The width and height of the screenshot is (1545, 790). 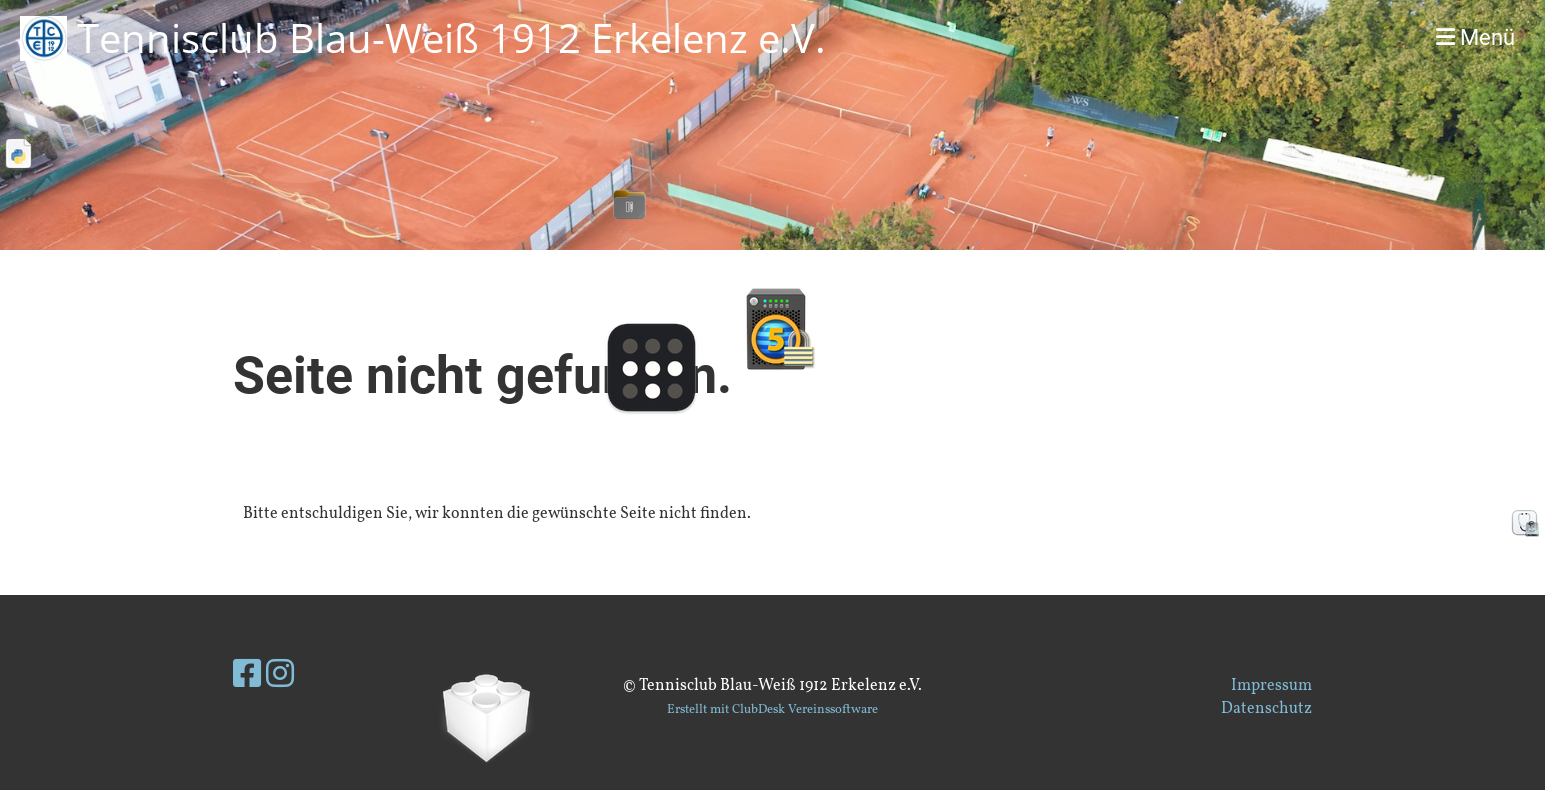 What do you see at coordinates (18, 153) in the screenshot?
I see `python 3 source code file` at bounding box center [18, 153].